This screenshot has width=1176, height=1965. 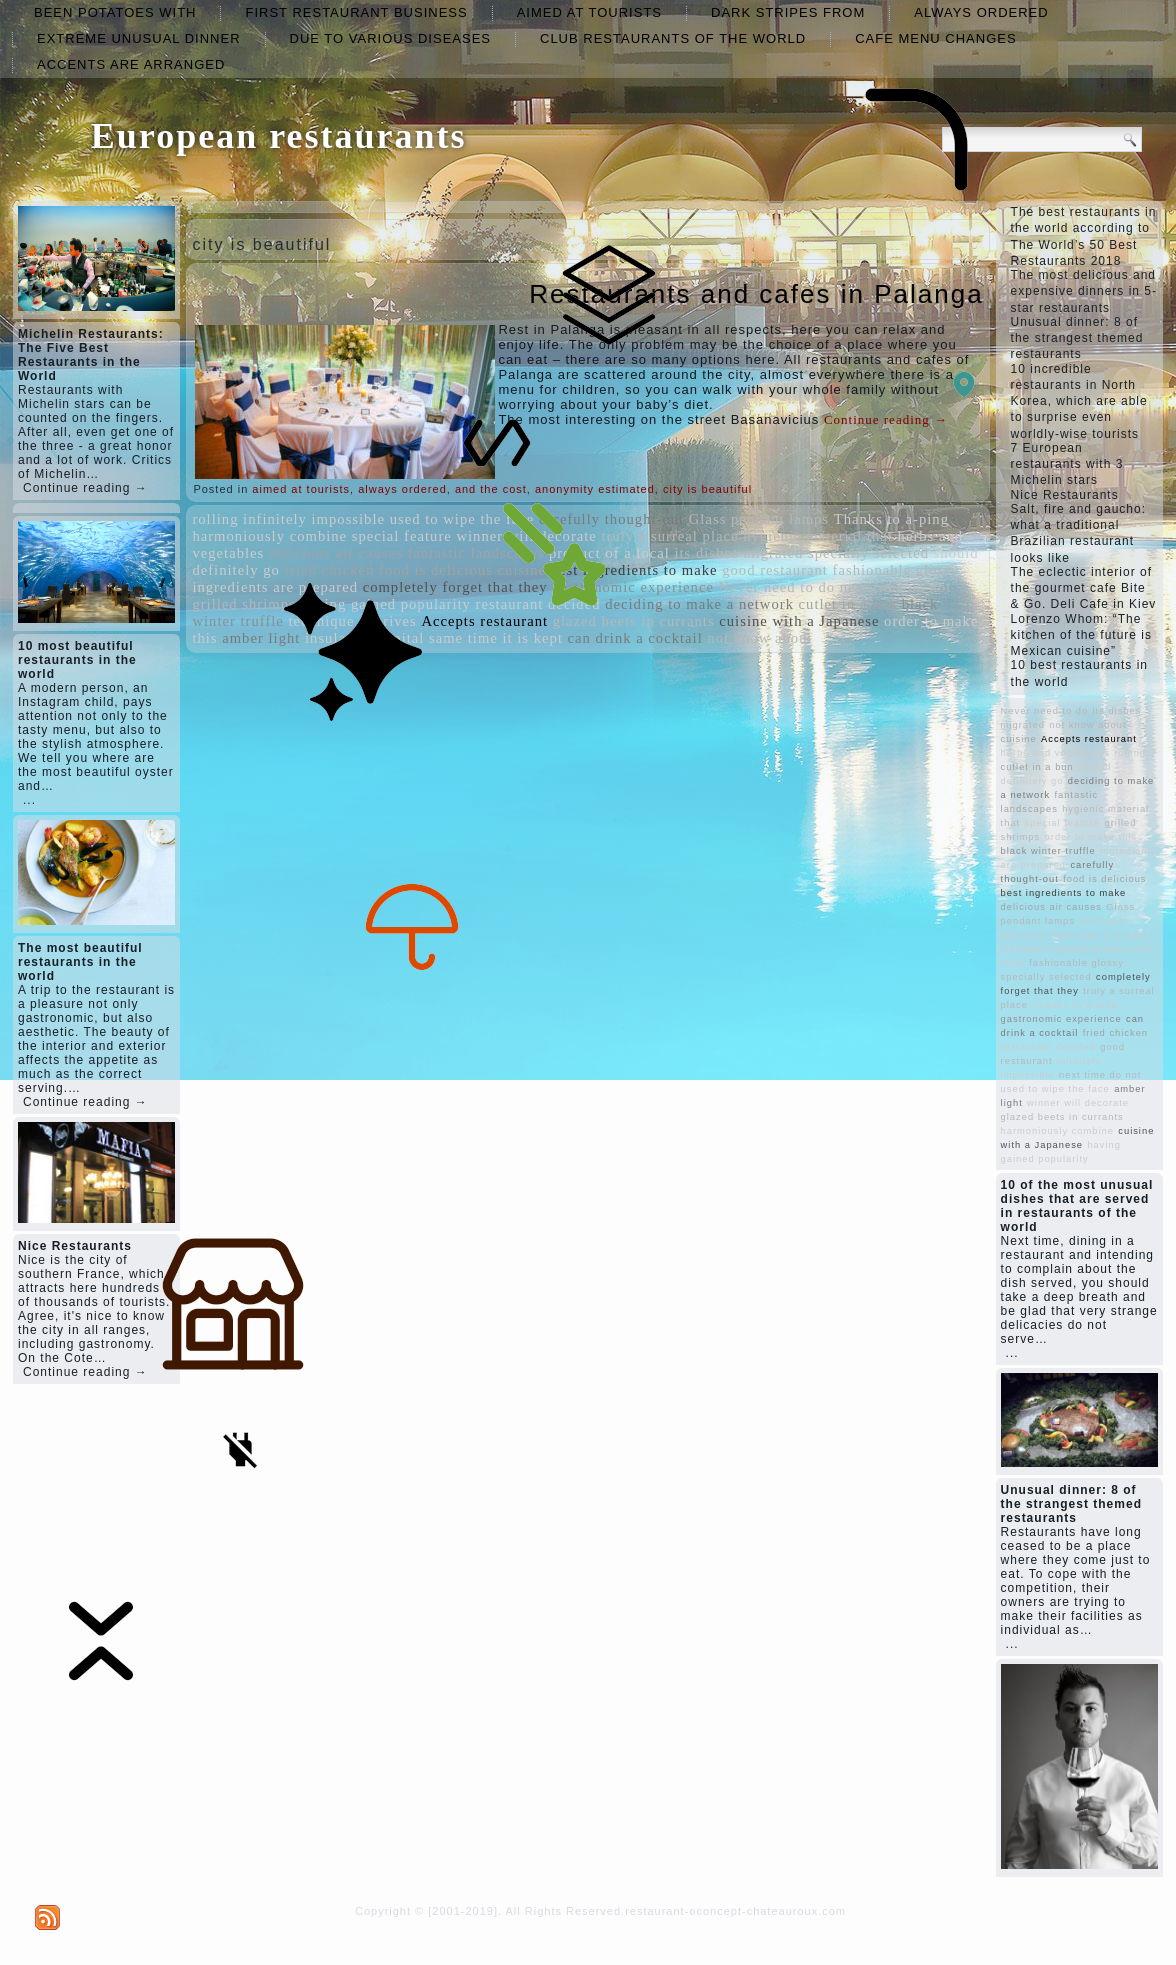 What do you see at coordinates (412, 927) in the screenshot?
I see `access weather protection or rain information` at bounding box center [412, 927].